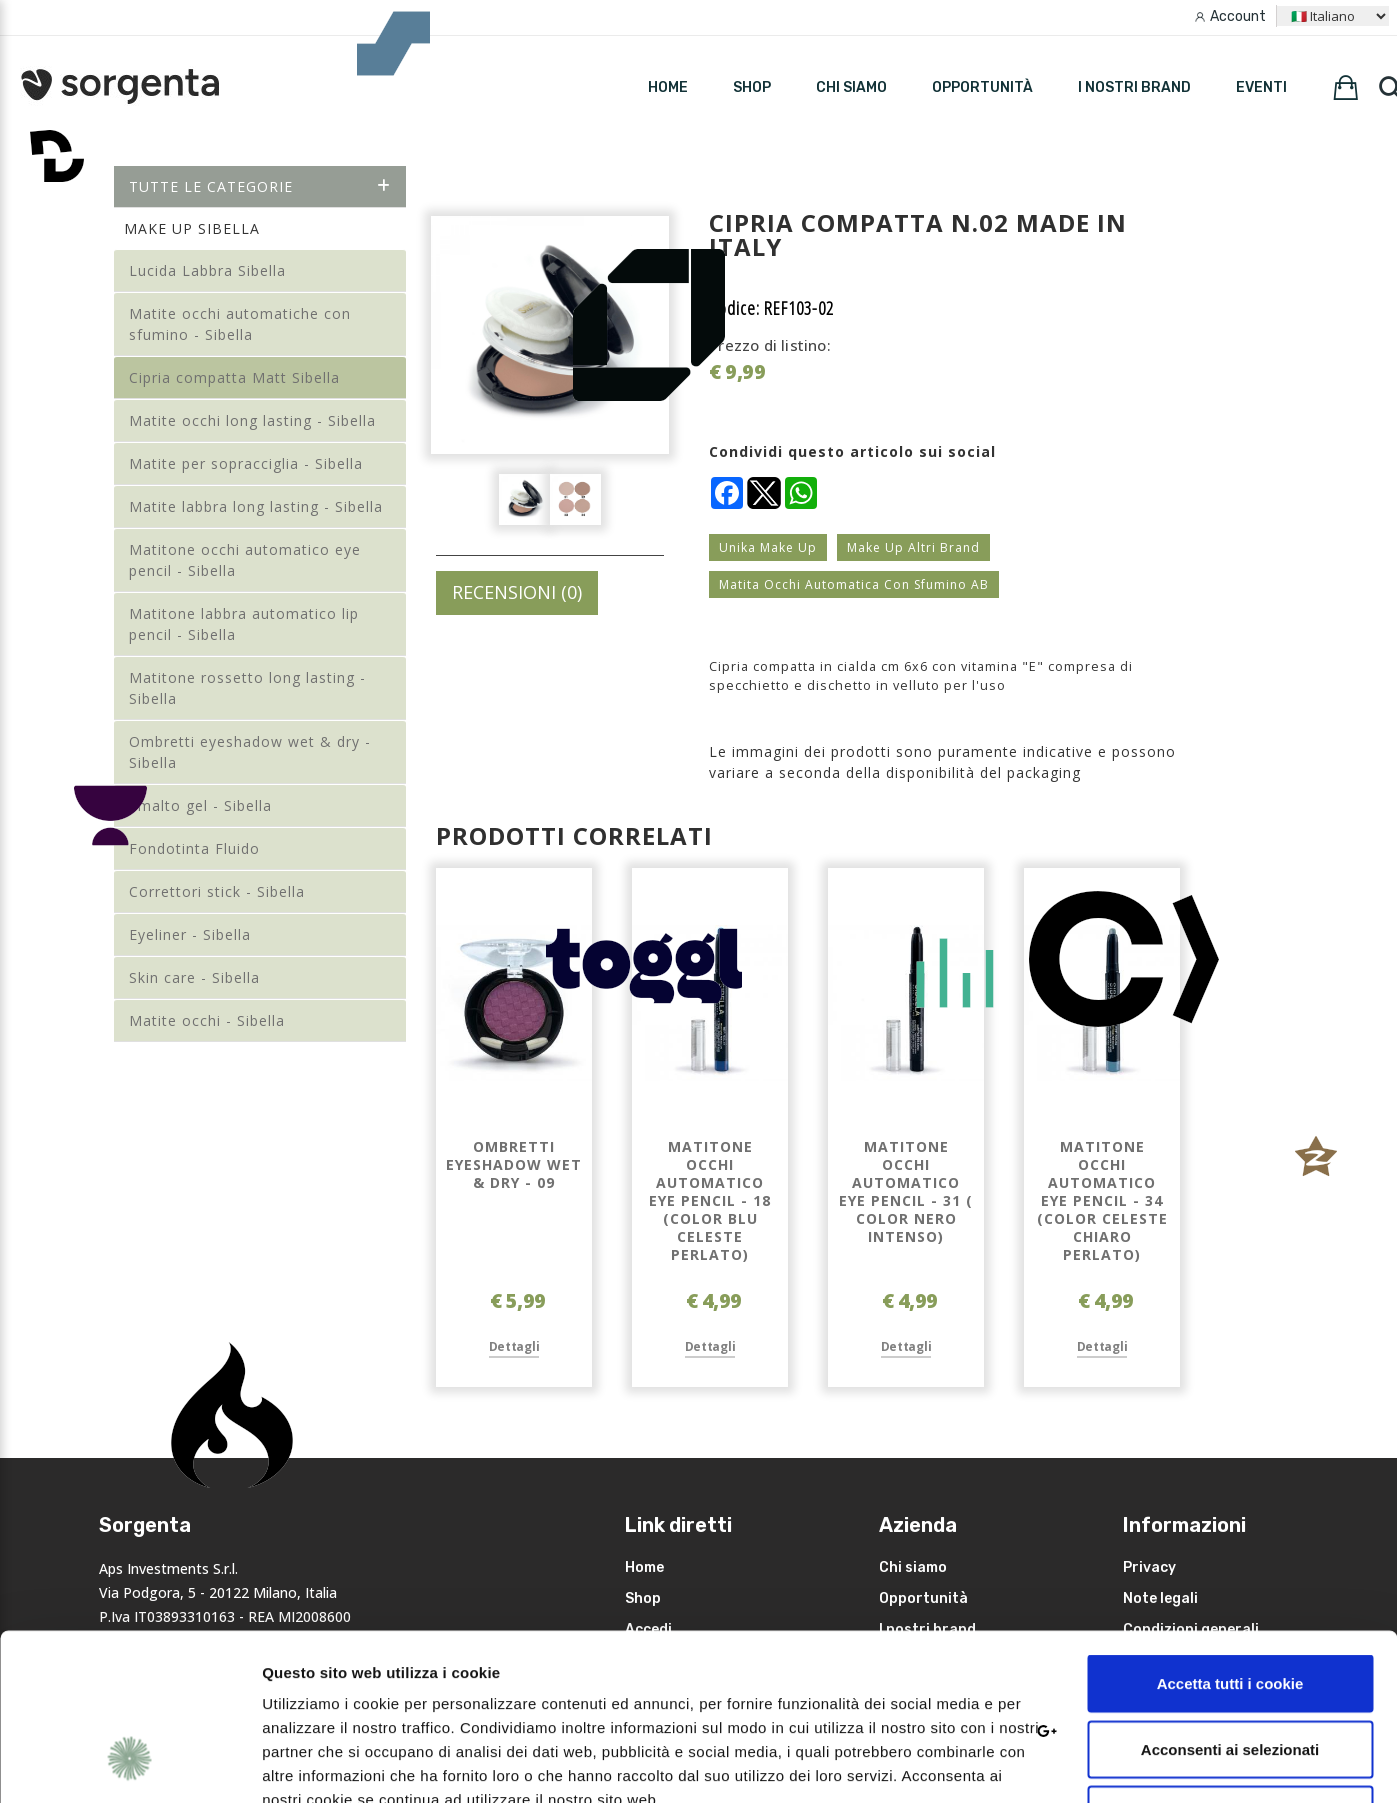 The height and width of the screenshot is (1803, 1397). Describe the element at coordinates (110, 815) in the screenshot. I see `open the unacademy learning app` at that location.